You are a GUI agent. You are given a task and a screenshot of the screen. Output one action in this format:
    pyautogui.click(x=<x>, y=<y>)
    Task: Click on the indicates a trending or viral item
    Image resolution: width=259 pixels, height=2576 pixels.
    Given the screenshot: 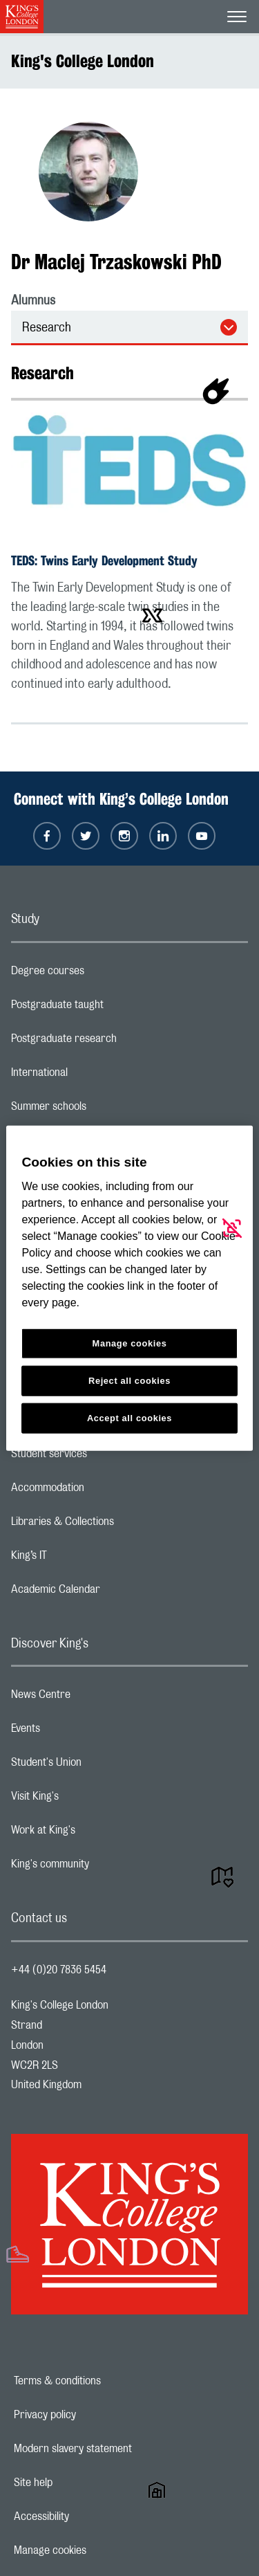 What is the action you would take?
    pyautogui.click(x=215, y=391)
    